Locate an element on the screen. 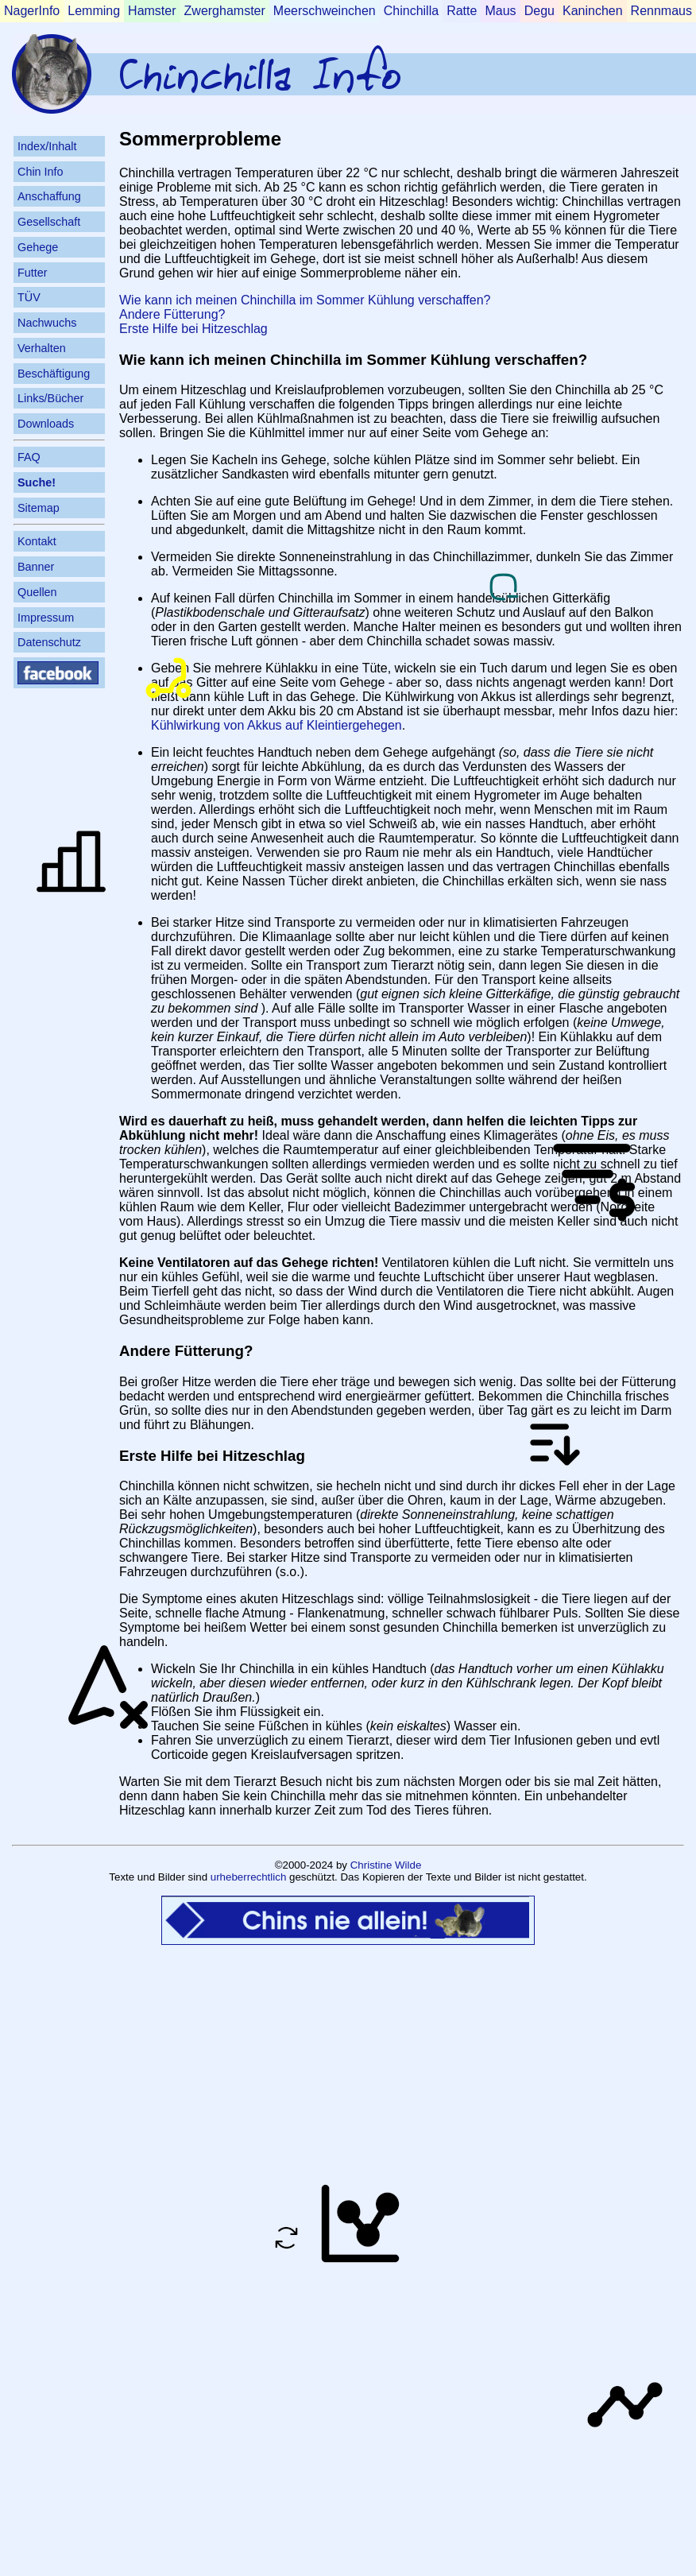 The width and height of the screenshot is (696, 2576). disable navigation or GPS tracking is located at coordinates (104, 1685).